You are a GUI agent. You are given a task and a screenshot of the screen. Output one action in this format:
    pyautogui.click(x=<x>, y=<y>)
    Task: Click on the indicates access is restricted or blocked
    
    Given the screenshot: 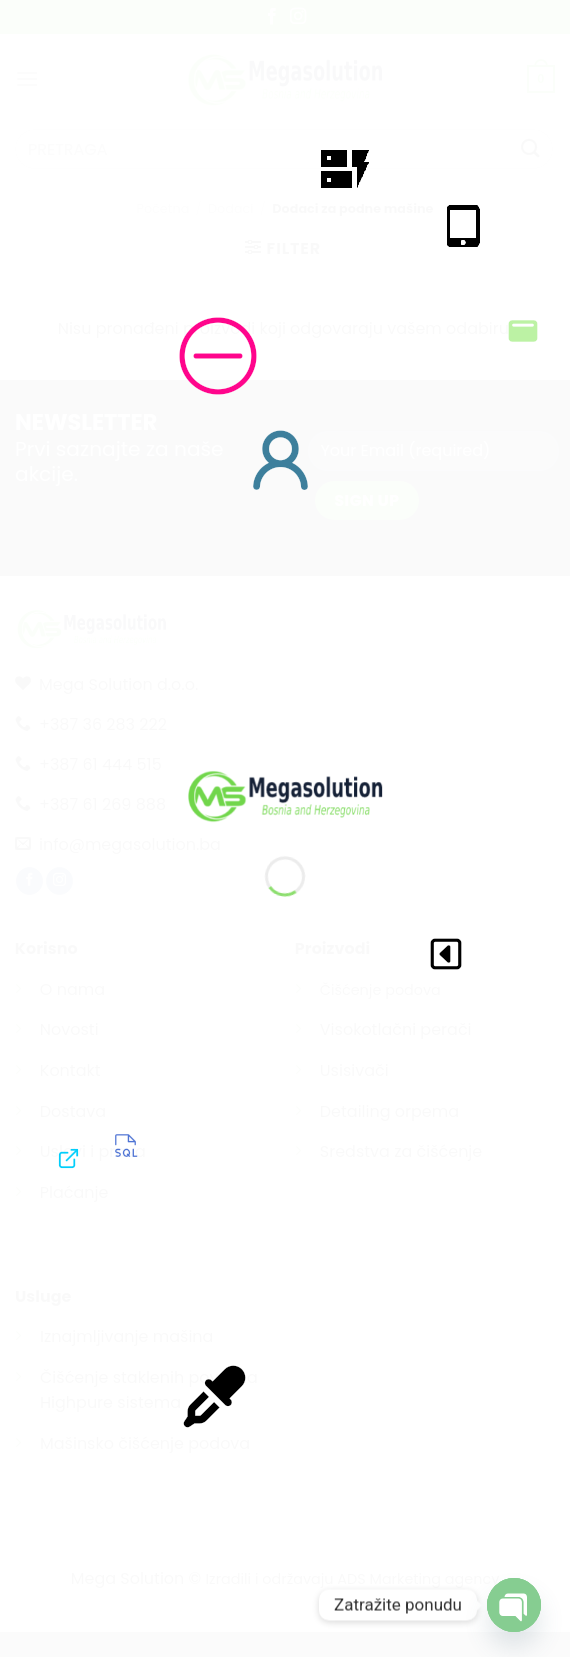 What is the action you would take?
    pyautogui.click(x=218, y=356)
    